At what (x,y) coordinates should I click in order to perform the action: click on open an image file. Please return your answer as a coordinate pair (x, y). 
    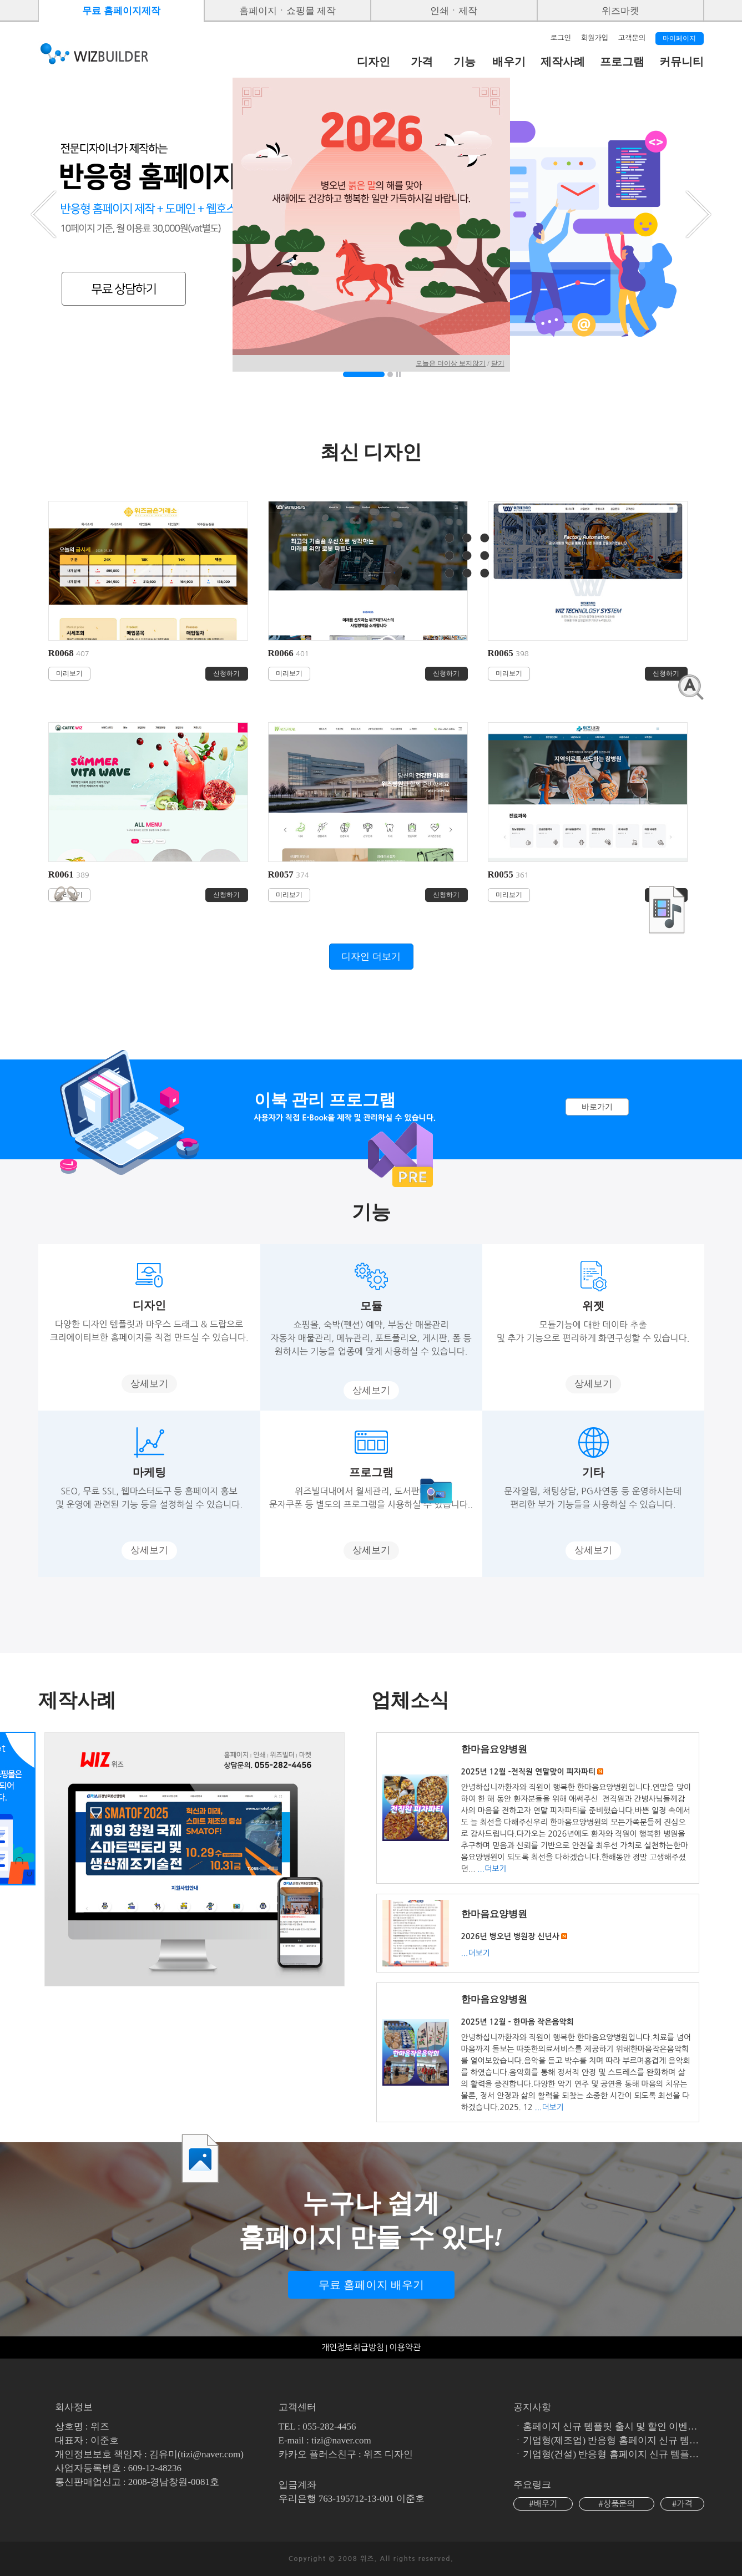
    Looking at the image, I should click on (200, 2158).